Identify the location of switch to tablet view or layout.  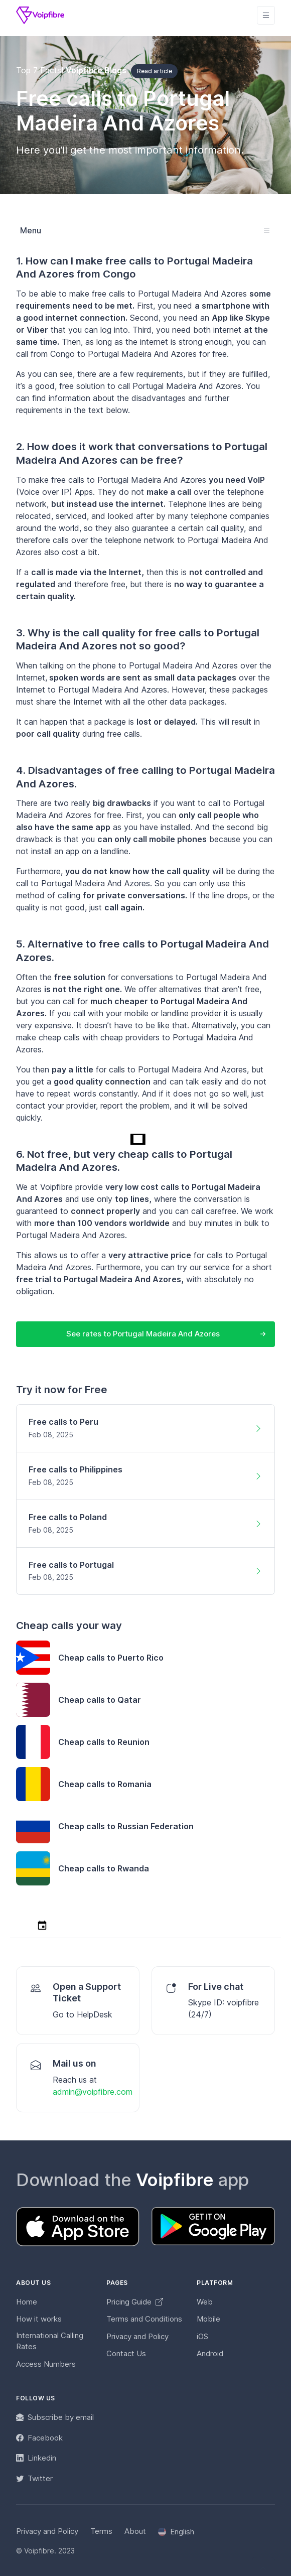
(138, 1139).